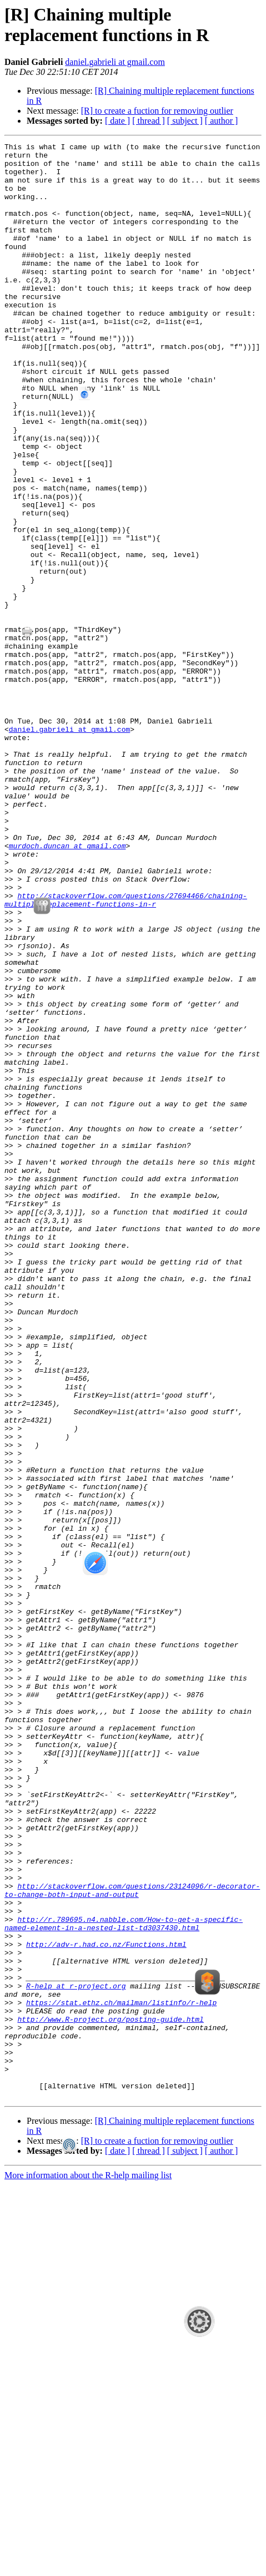 This screenshot has width=266, height=2576. Describe the element at coordinates (69, 2144) in the screenshot. I see `open snapdrop for local file sharing` at that location.